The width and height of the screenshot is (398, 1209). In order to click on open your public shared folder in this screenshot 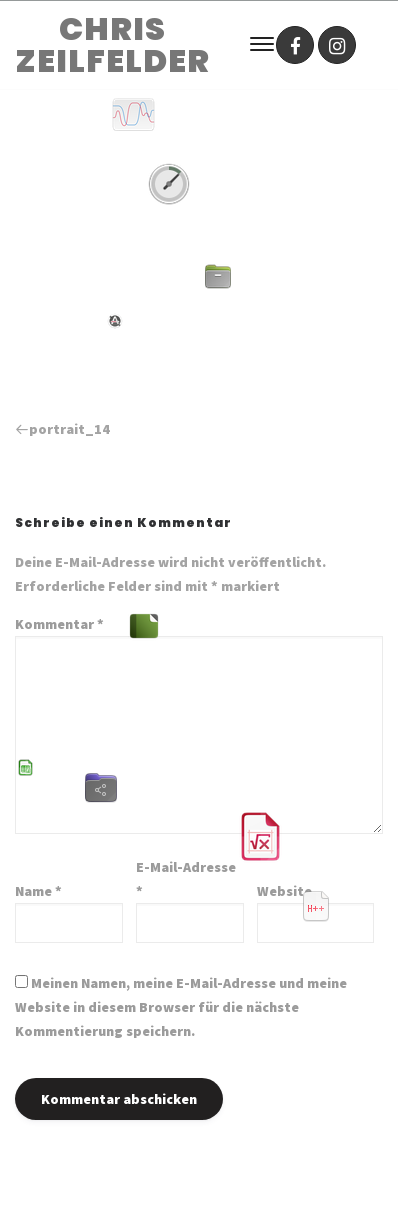, I will do `click(101, 787)`.